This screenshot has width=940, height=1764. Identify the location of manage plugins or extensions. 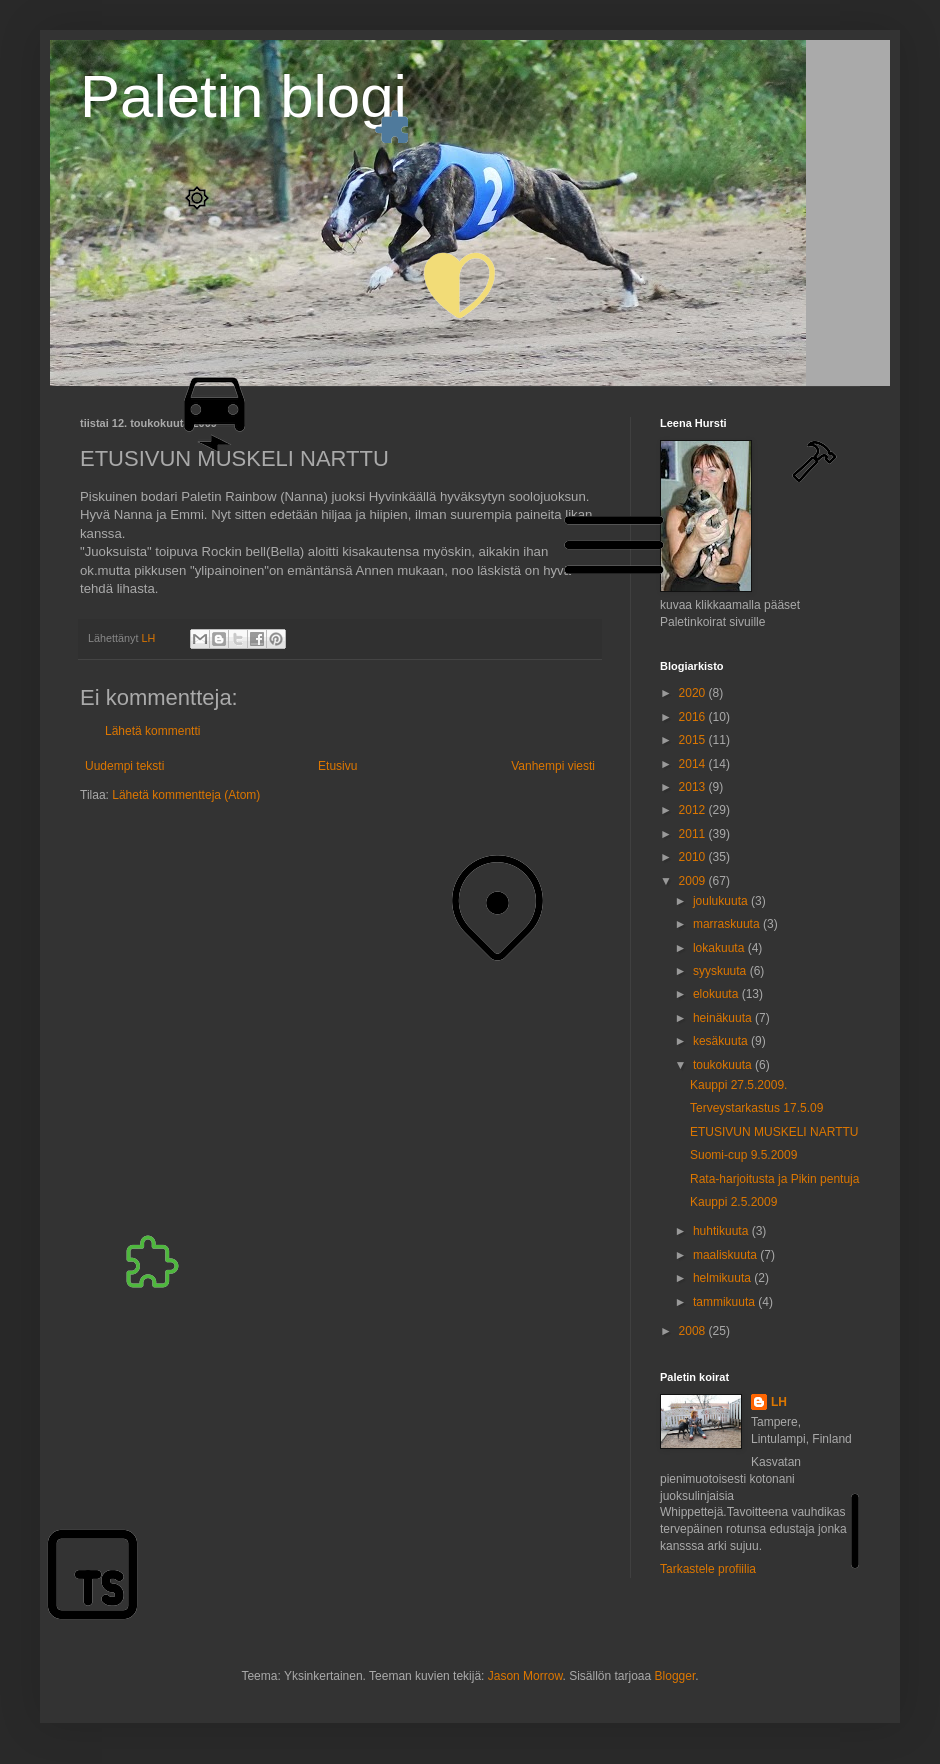
(391, 126).